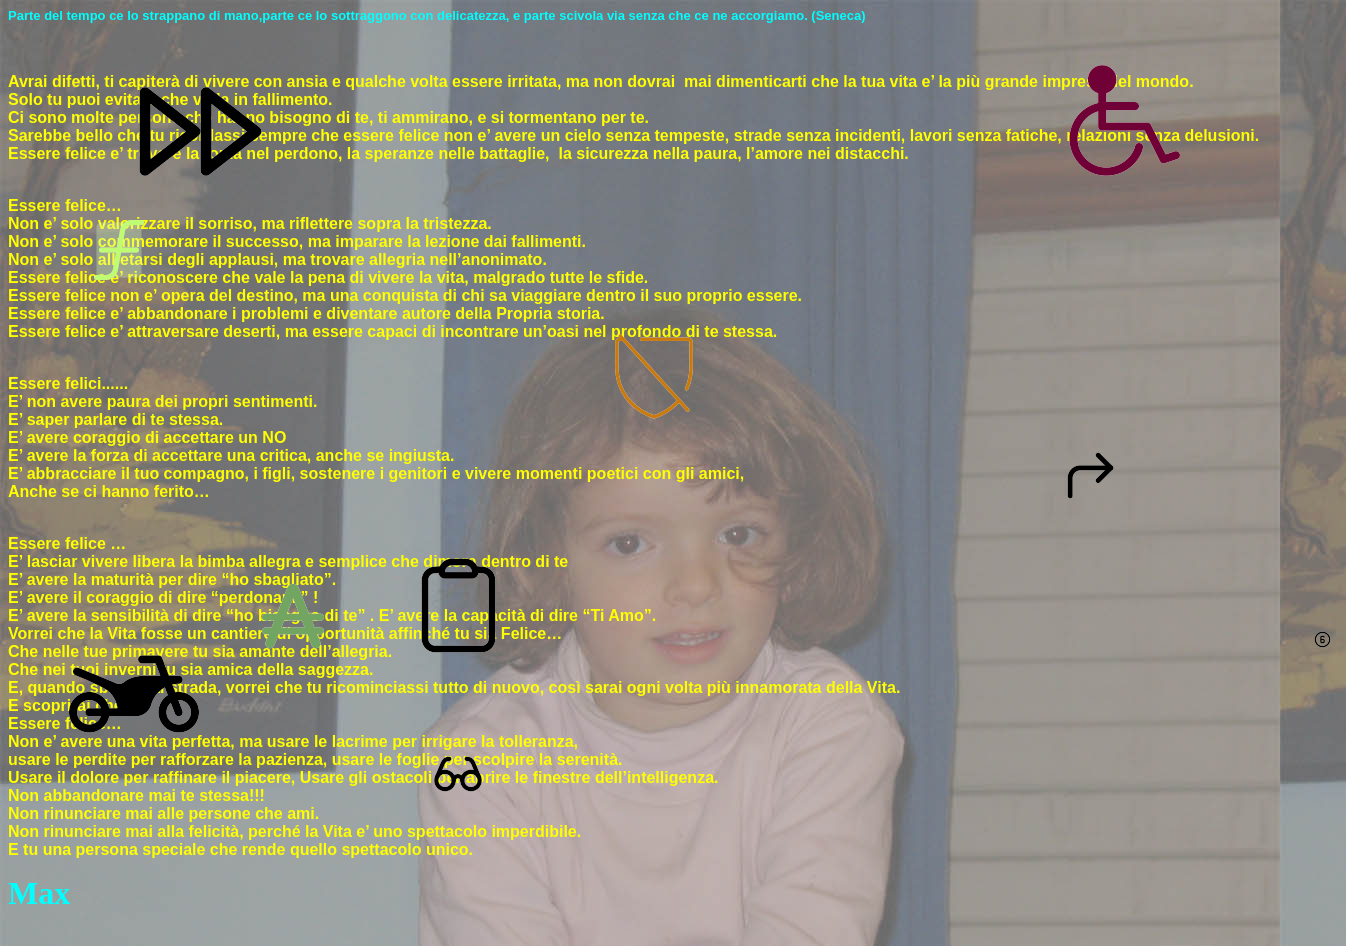  What do you see at coordinates (134, 696) in the screenshot?
I see `select motorcycle as vehicle type` at bounding box center [134, 696].